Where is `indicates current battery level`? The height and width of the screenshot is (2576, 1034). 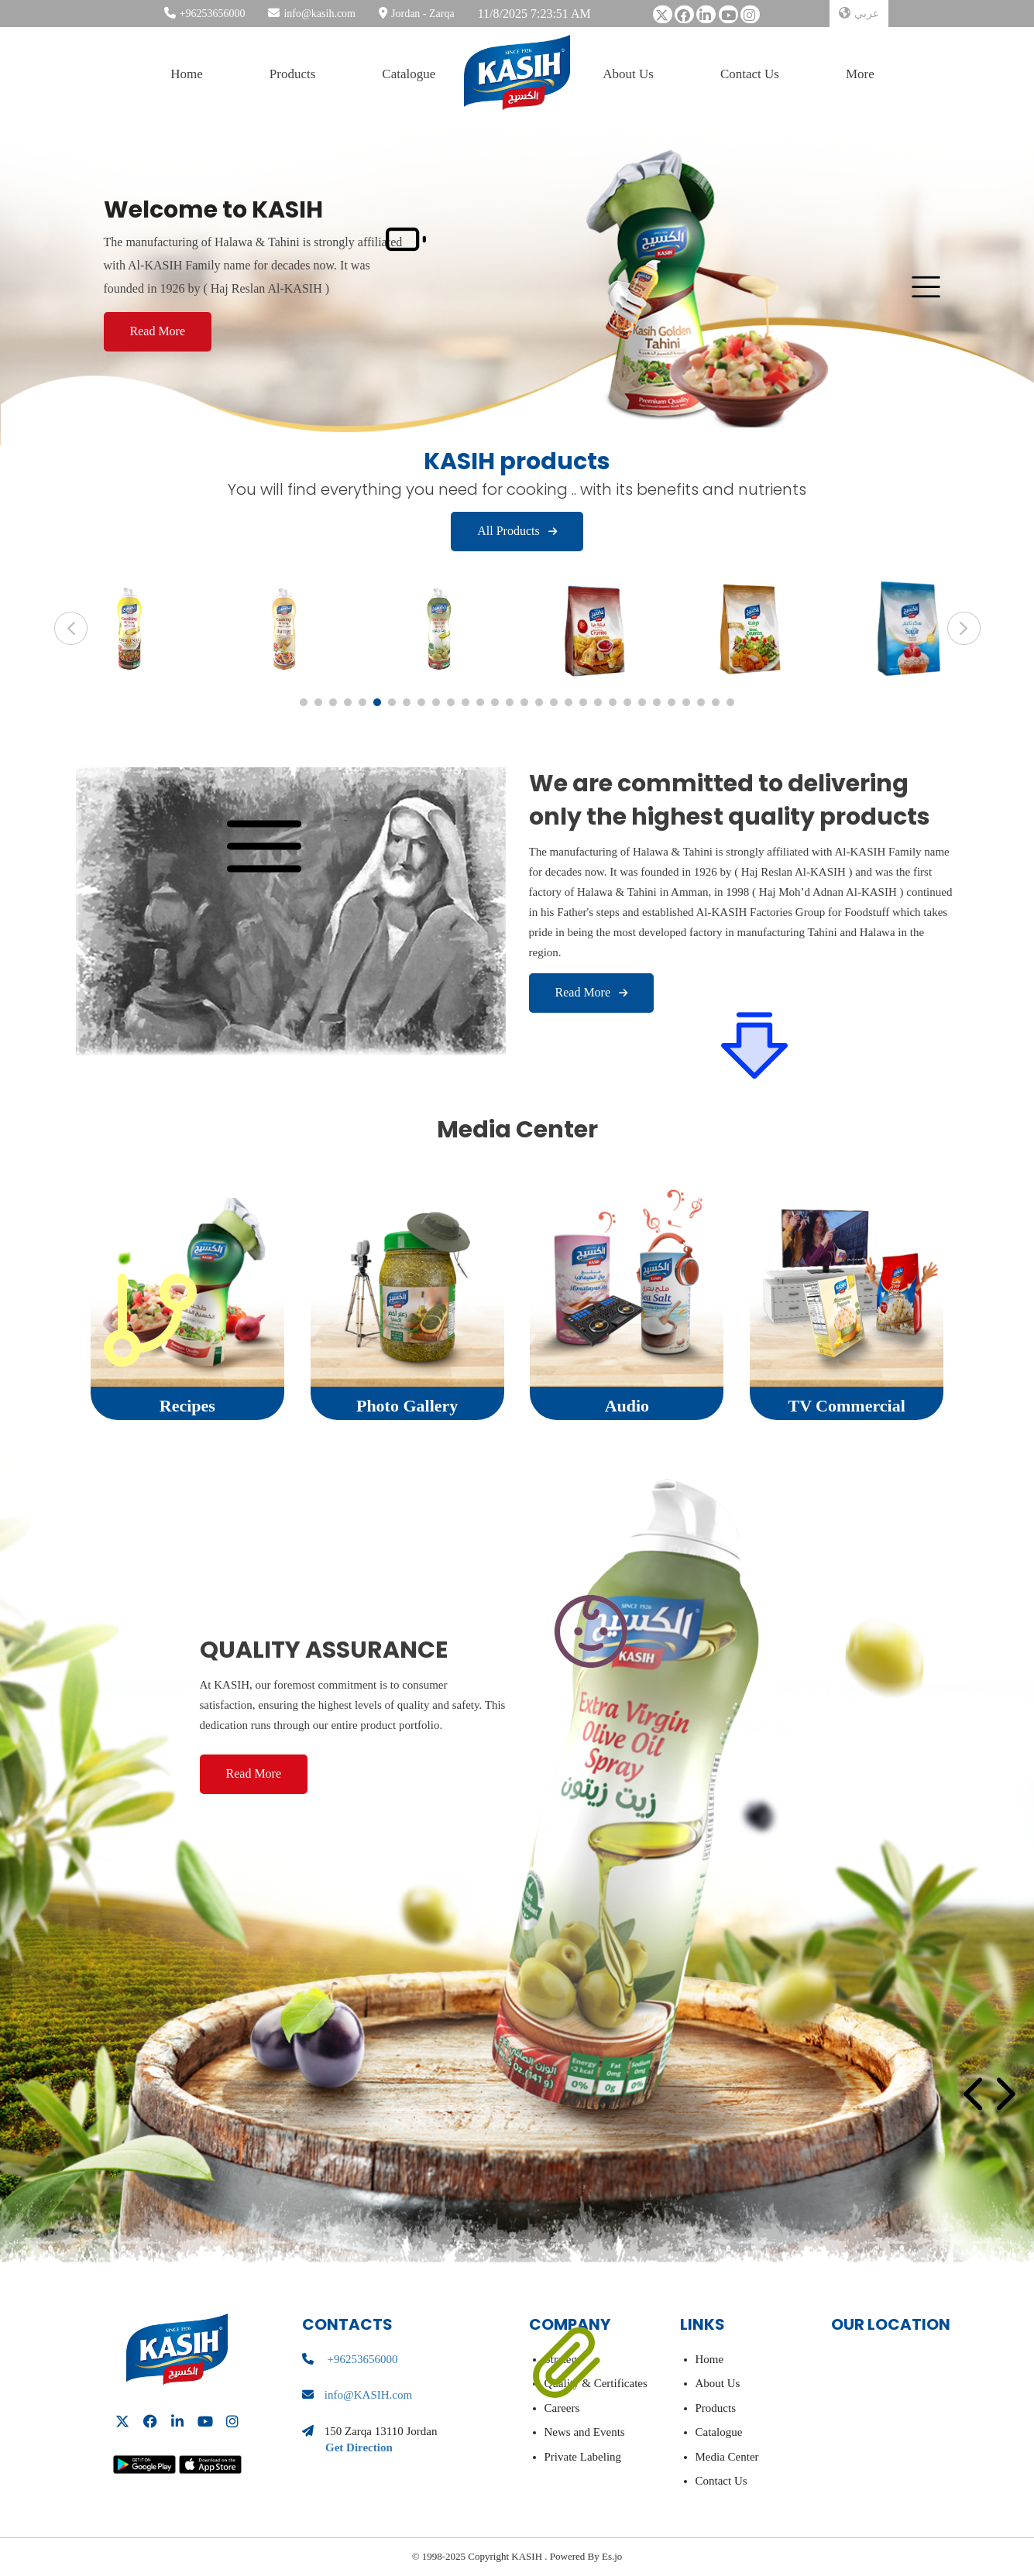 indicates current battery level is located at coordinates (406, 239).